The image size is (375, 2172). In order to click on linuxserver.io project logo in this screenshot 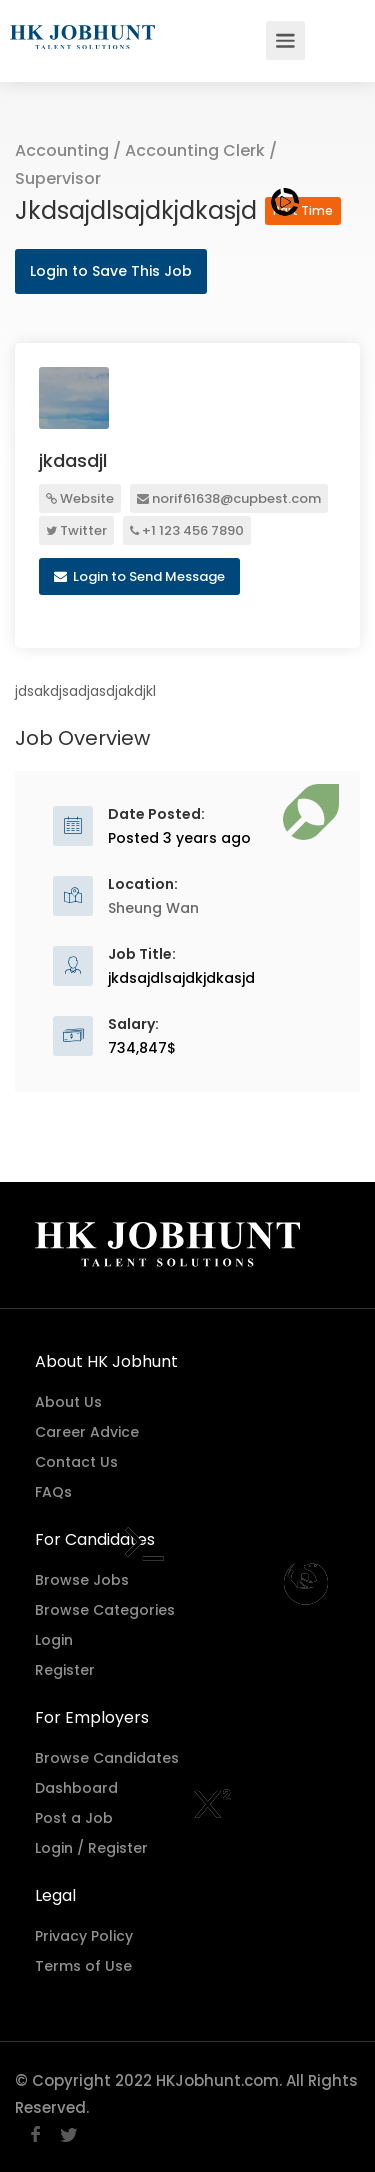, I will do `click(306, 1584)`.